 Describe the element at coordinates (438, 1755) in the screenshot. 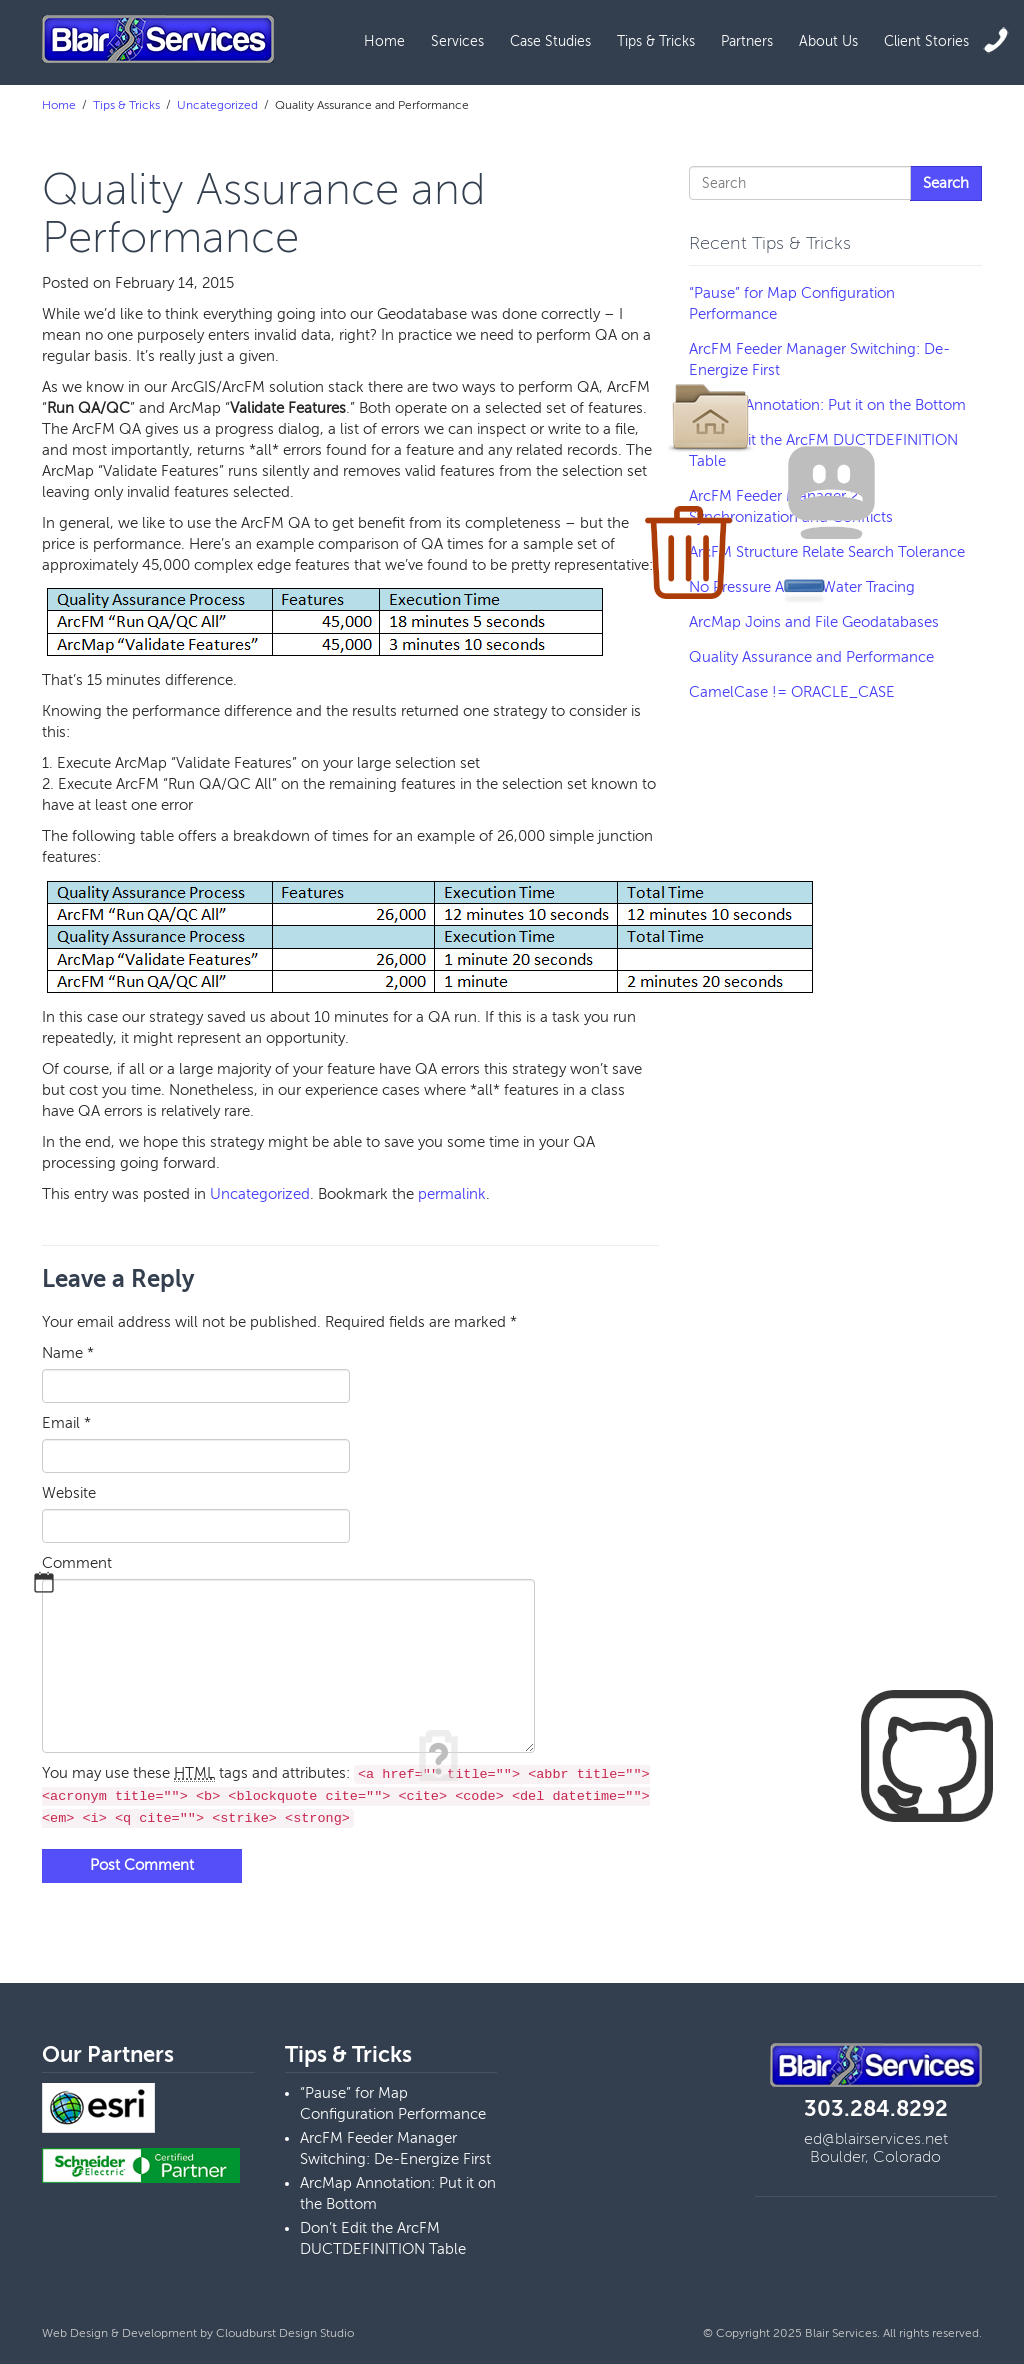

I see `indicates battery not detected or missing` at that location.